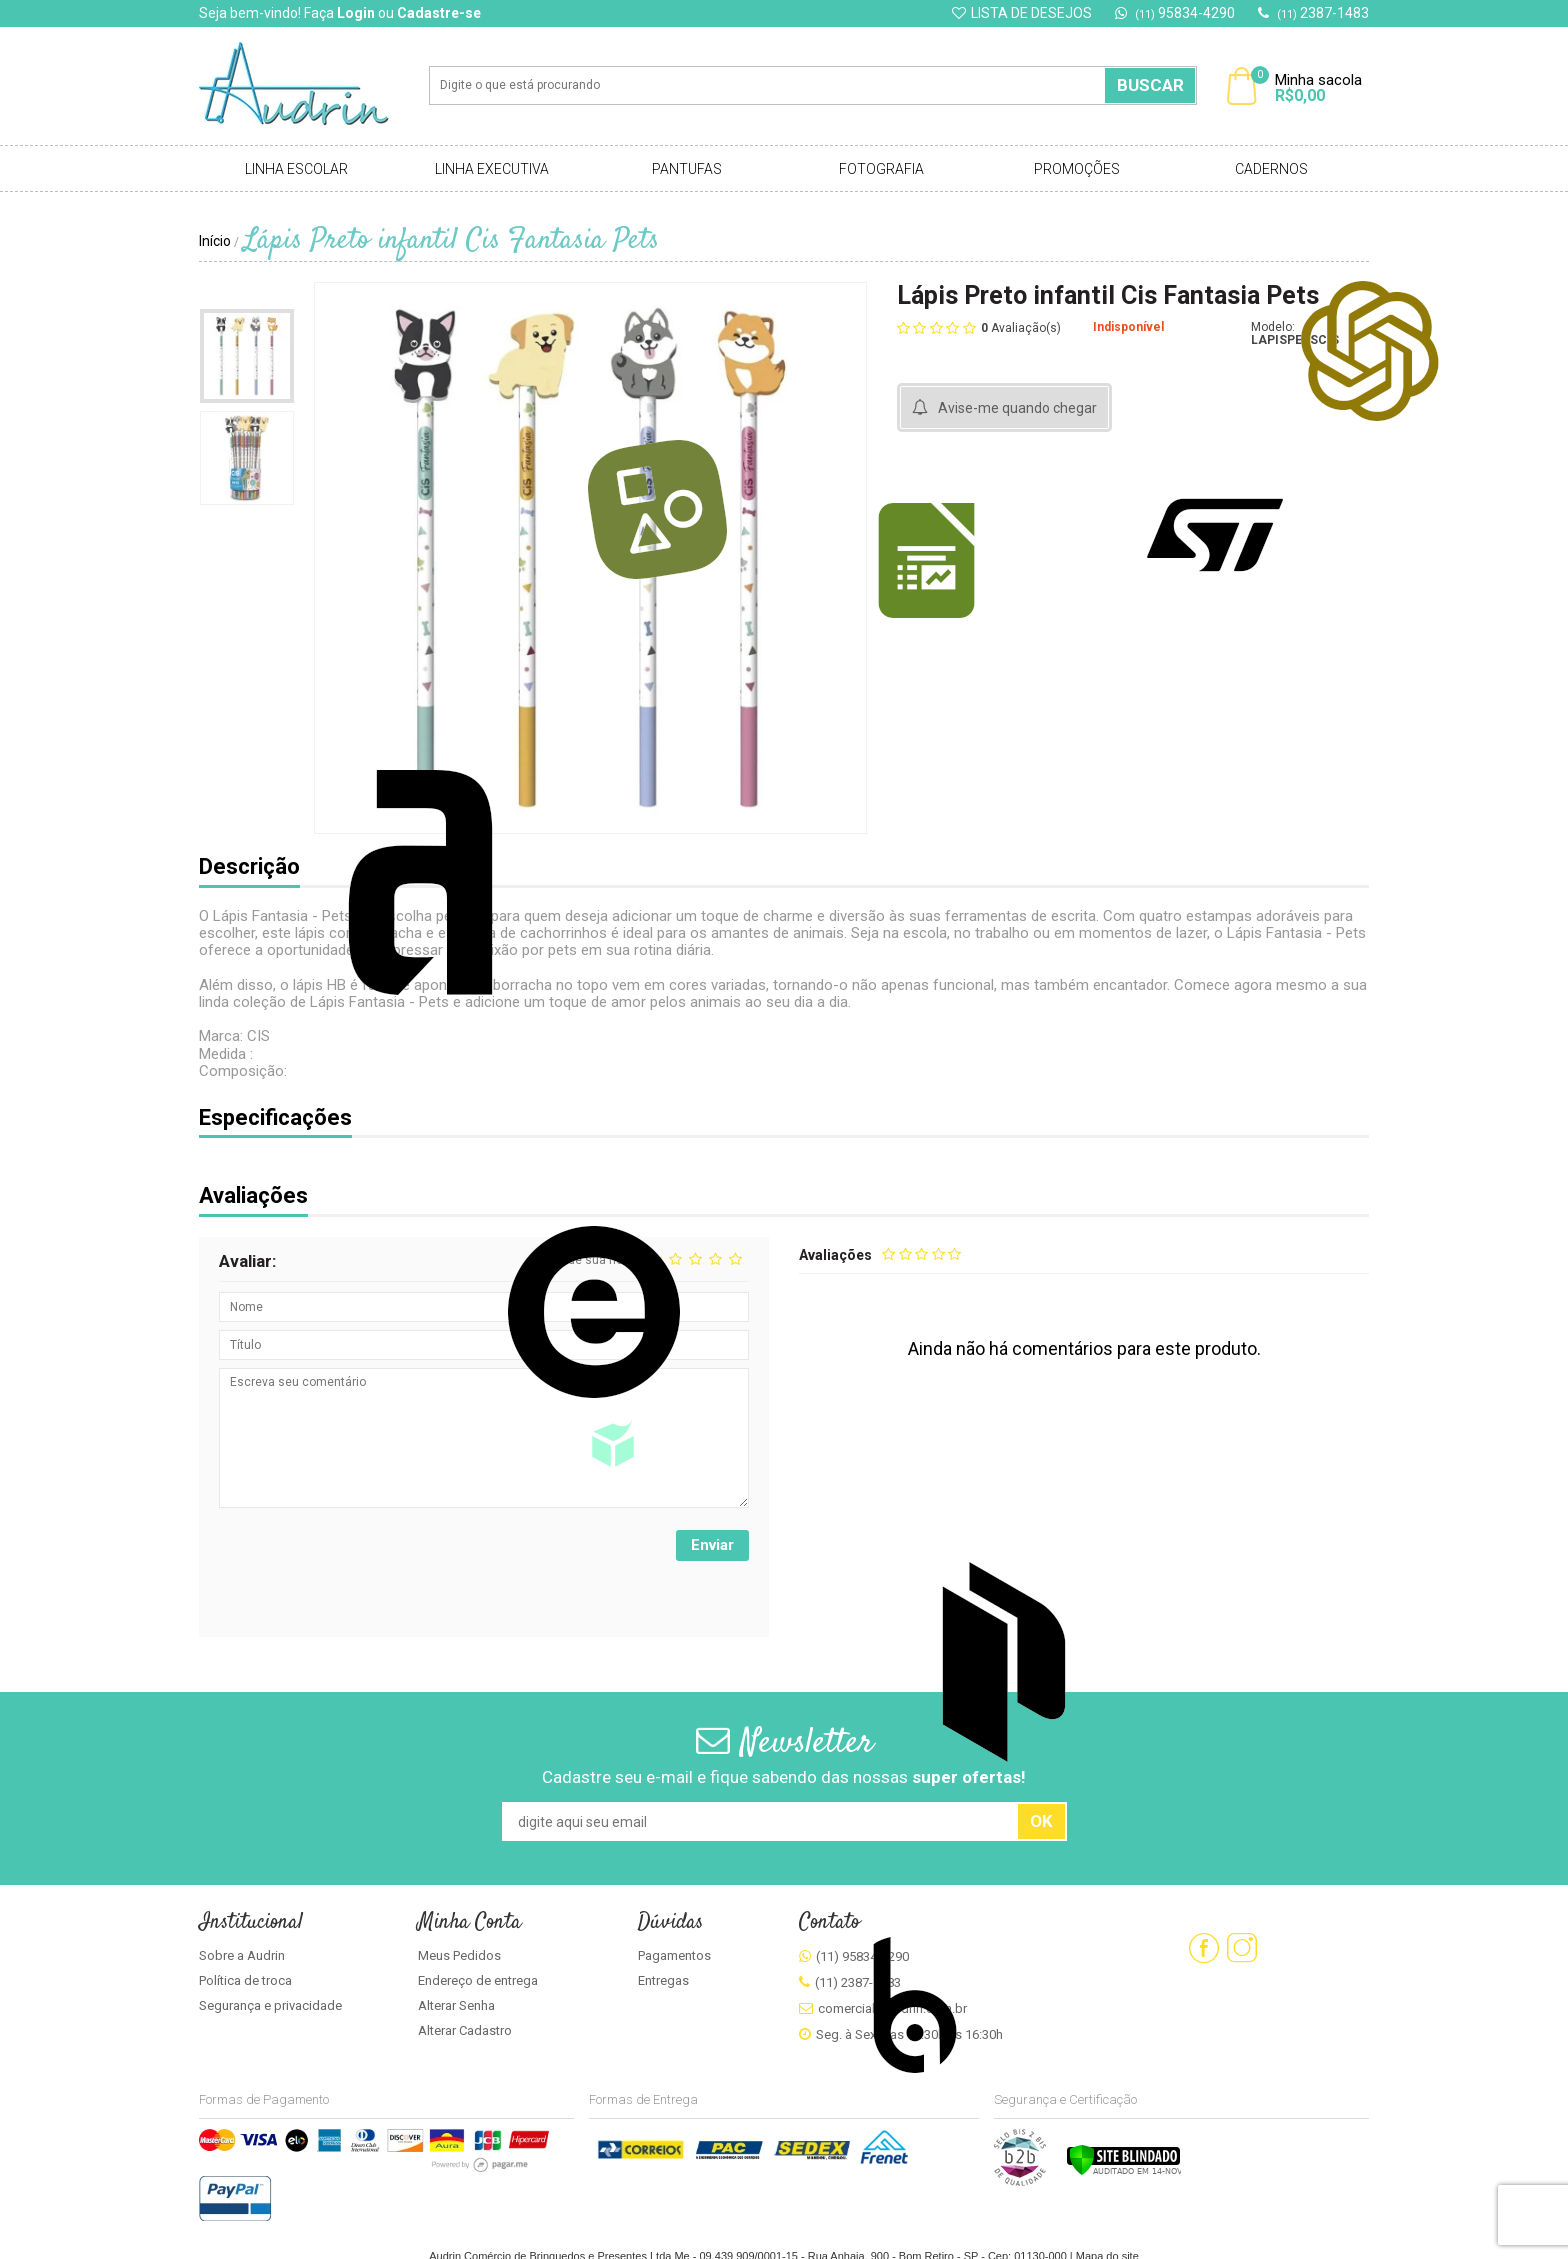 The height and width of the screenshot is (2259, 1568). Describe the element at coordinates (1004, 1662) in the screenshot. I see `HashiCorp Packer application` at that location.